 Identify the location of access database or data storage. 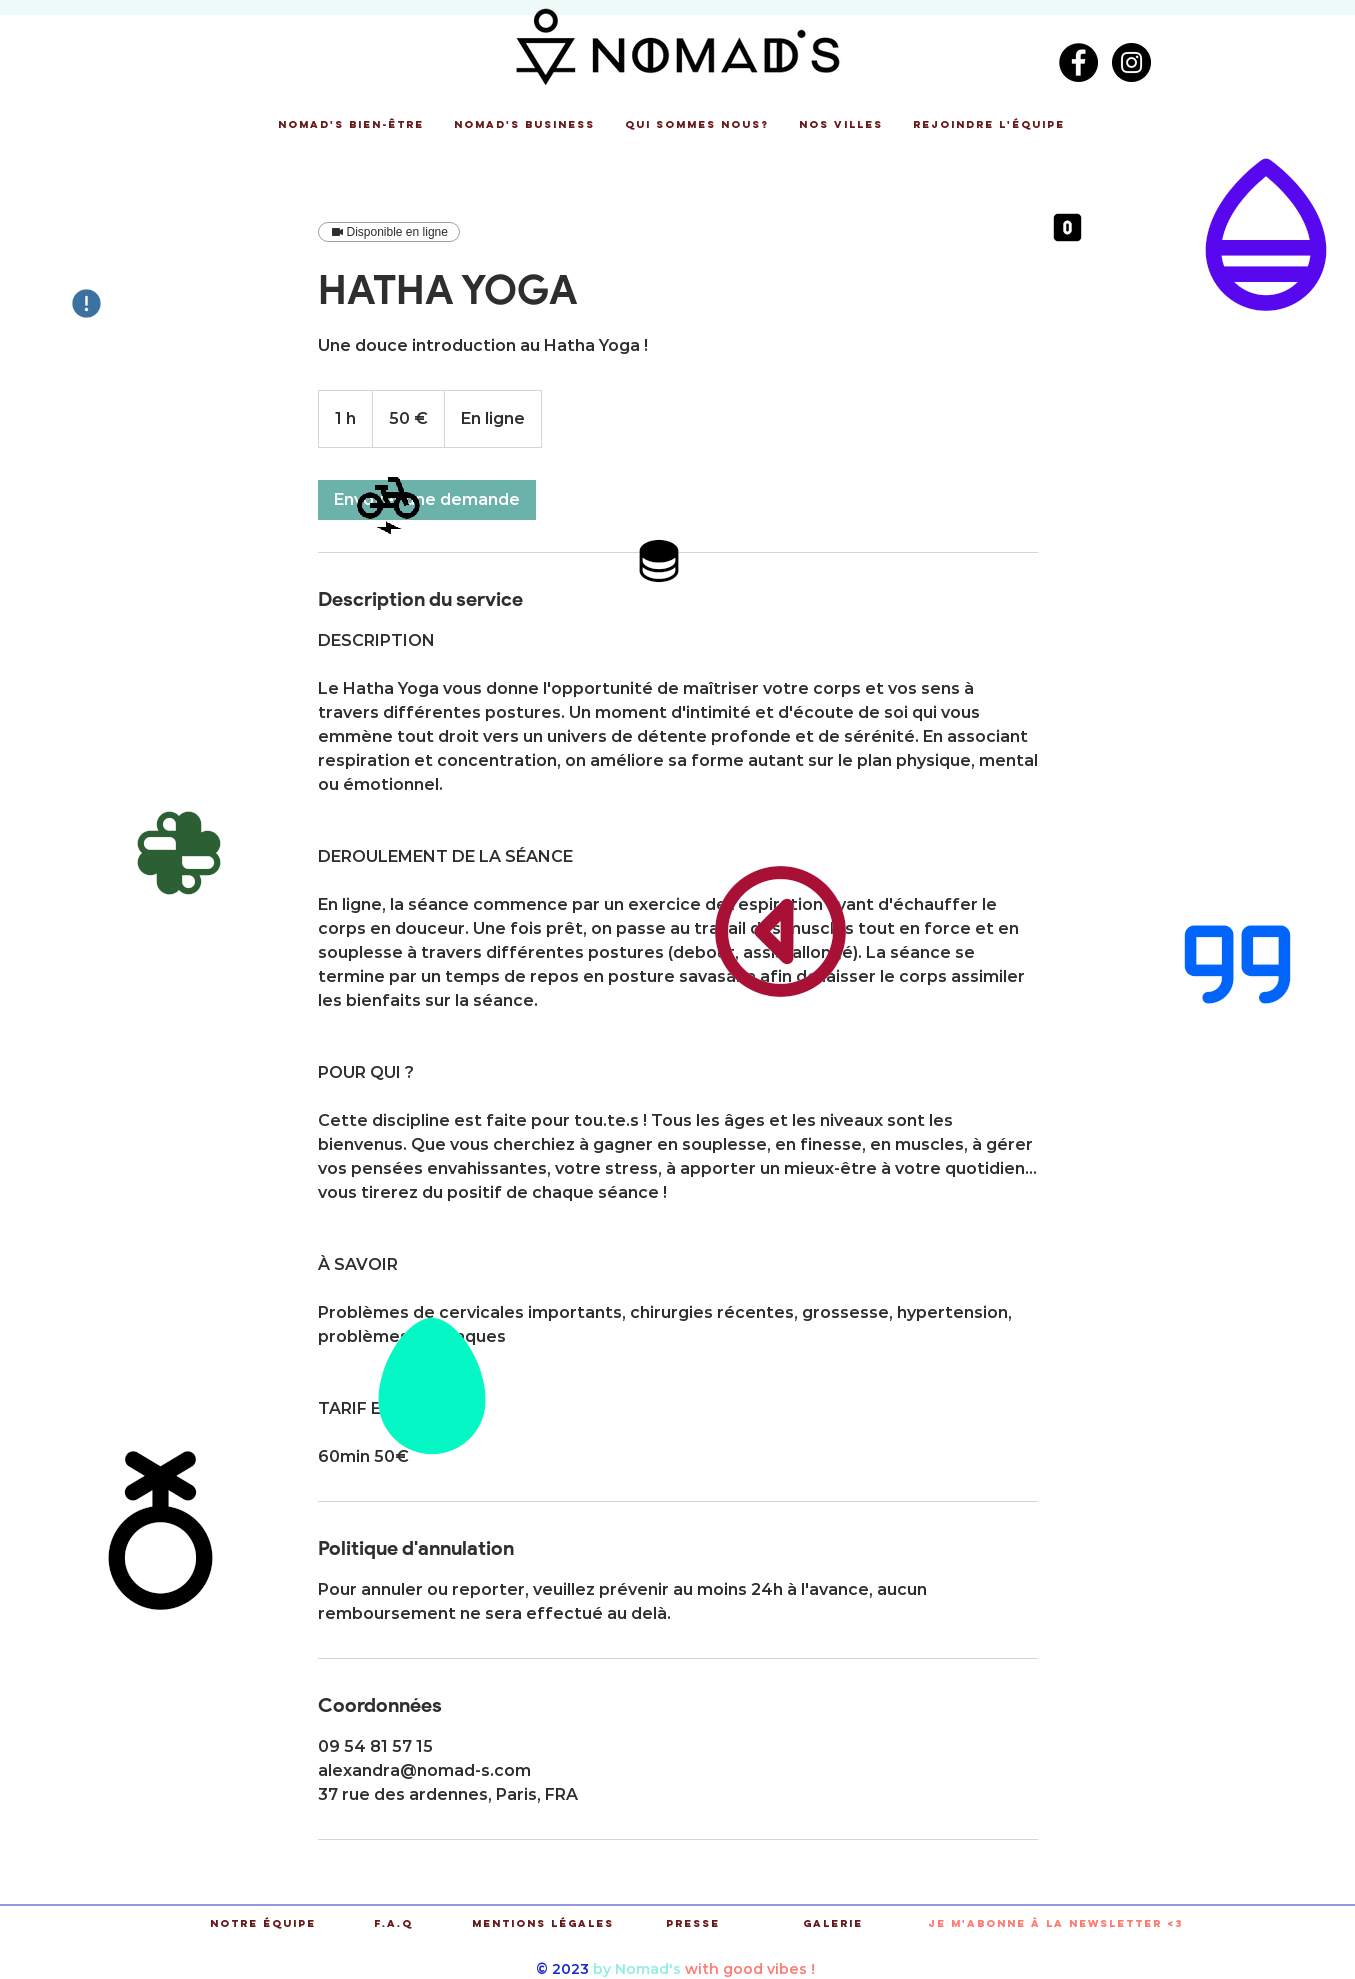
(659, 561).